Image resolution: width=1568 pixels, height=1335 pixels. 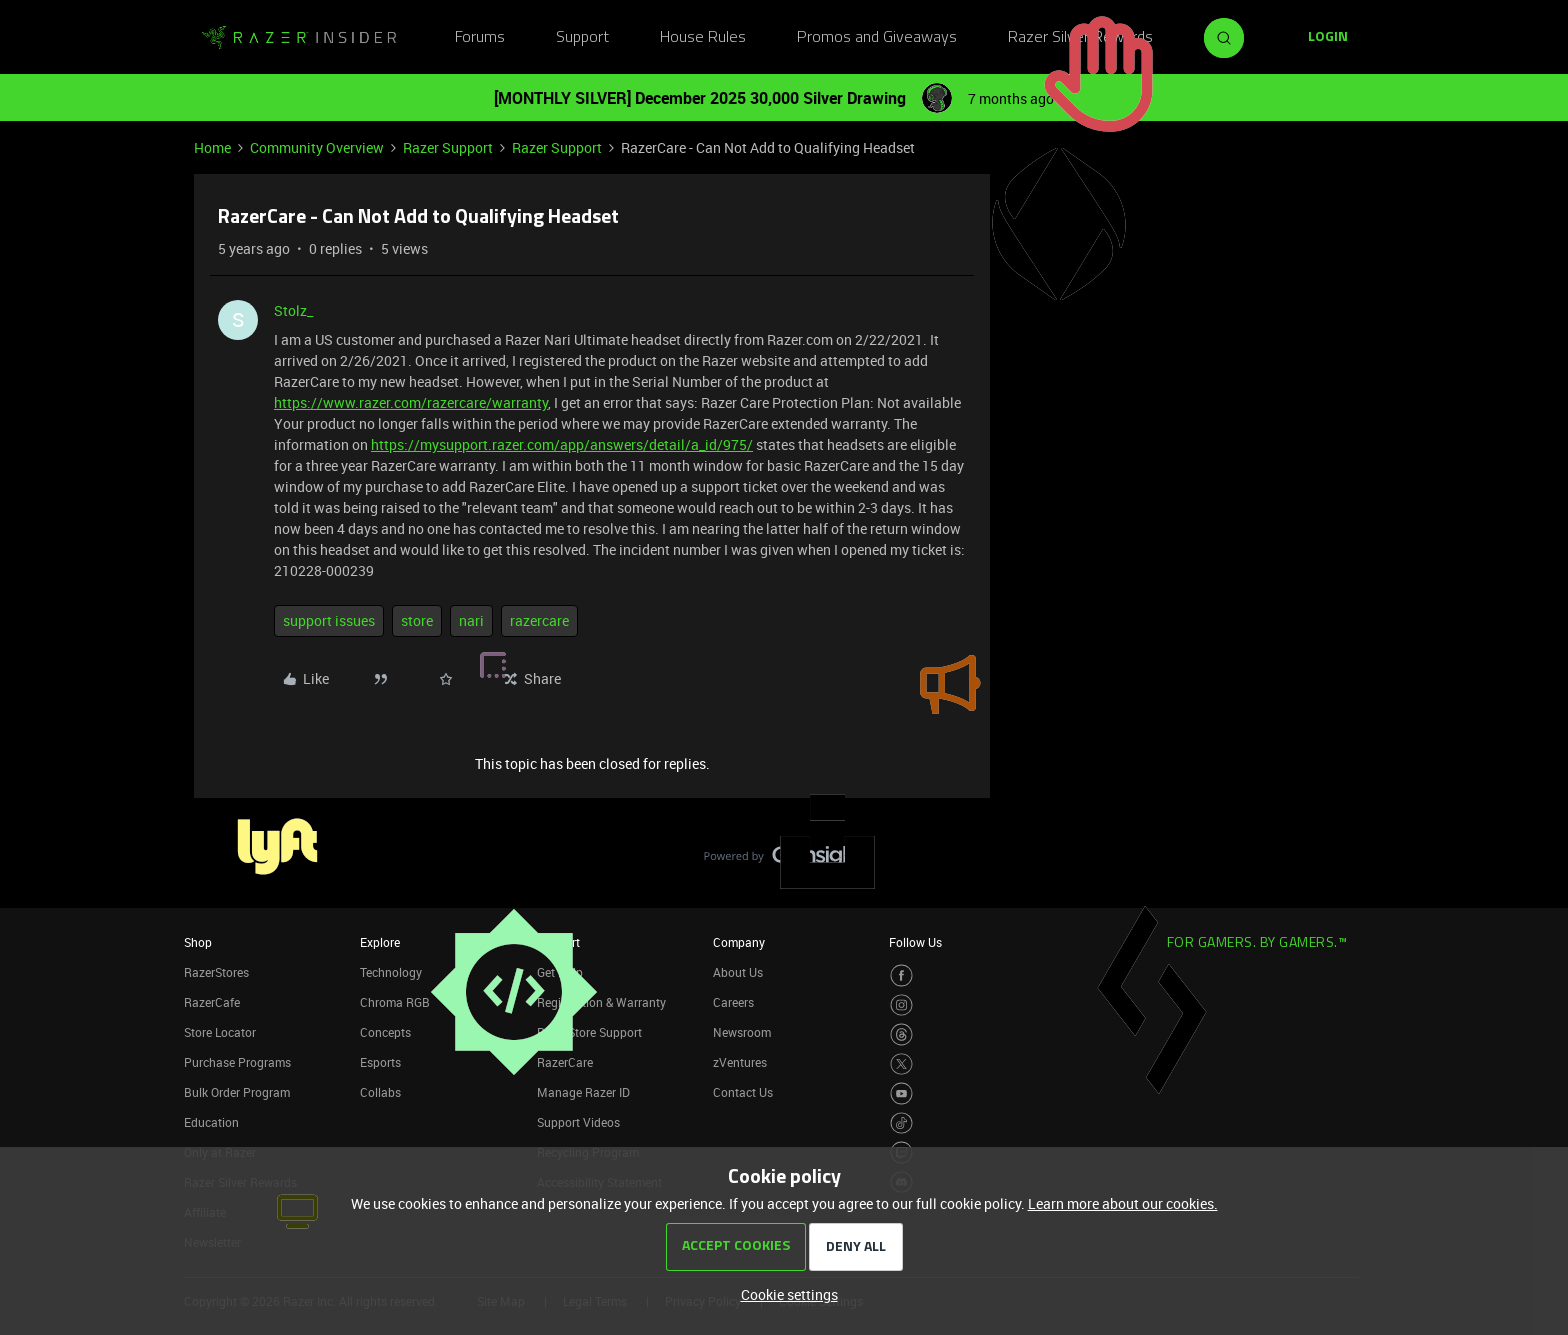 What do you see at coordinates (827, 841) in the screenshot?
I see `open Unsplash to browse stock photos` at bounding box center [827, 841].